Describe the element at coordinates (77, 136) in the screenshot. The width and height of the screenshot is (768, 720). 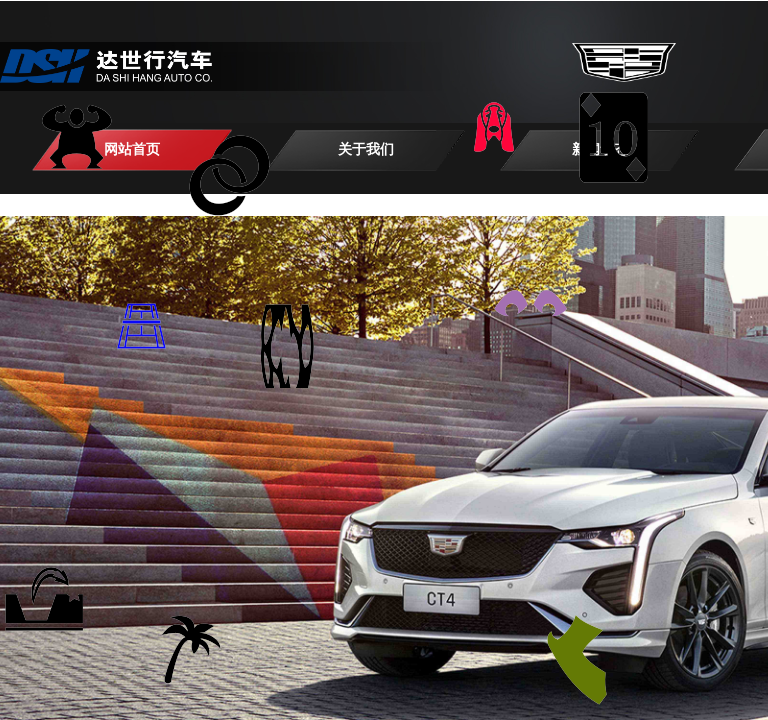
I see `indicates strength or power attribute in a game` at that location.